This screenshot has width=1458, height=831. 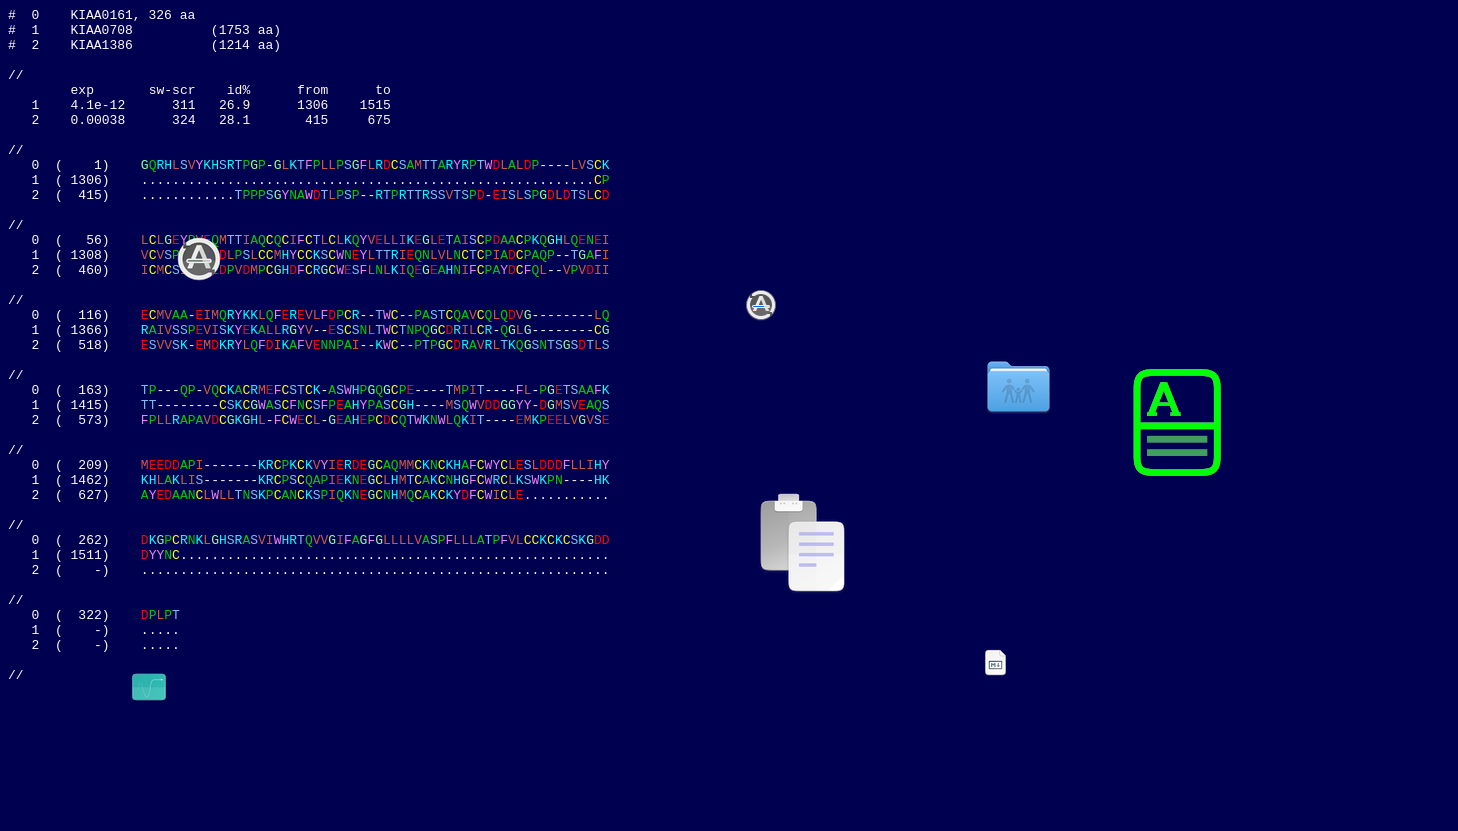 I want to click on a markdown text file, so click(x=995, y=662).